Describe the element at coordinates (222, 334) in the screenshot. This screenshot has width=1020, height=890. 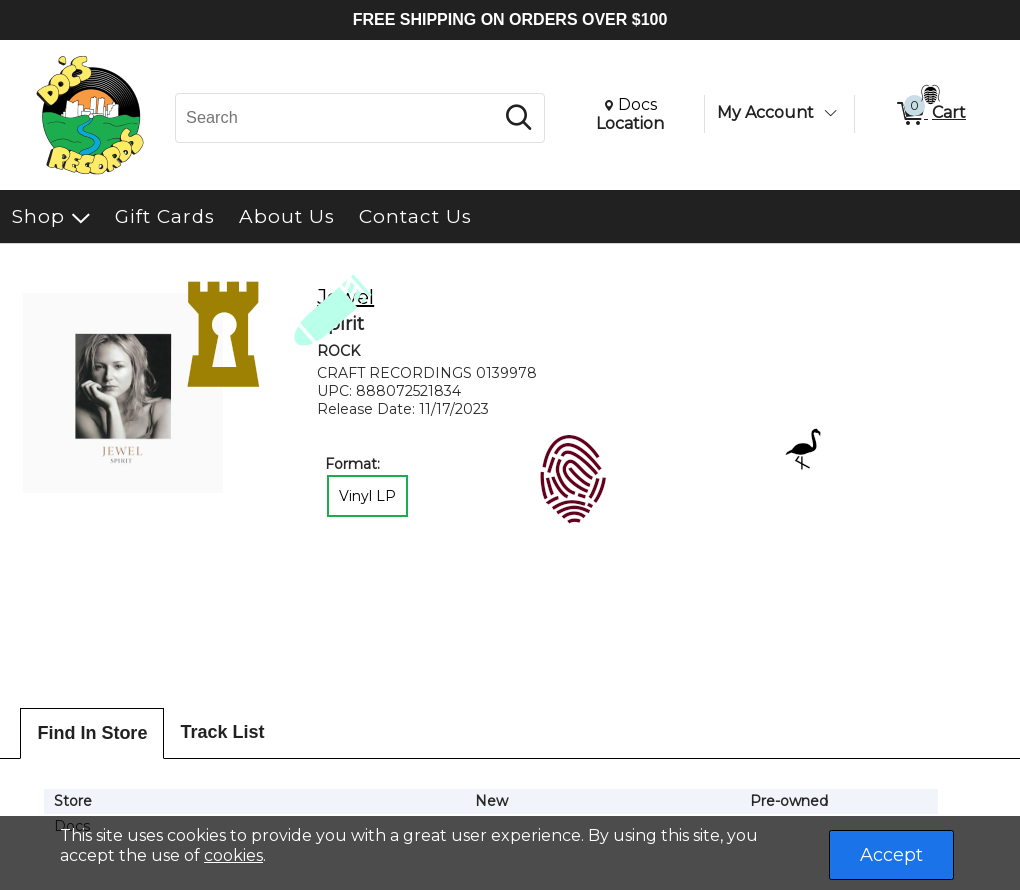
I see `access a locked or secured game level` at that location.